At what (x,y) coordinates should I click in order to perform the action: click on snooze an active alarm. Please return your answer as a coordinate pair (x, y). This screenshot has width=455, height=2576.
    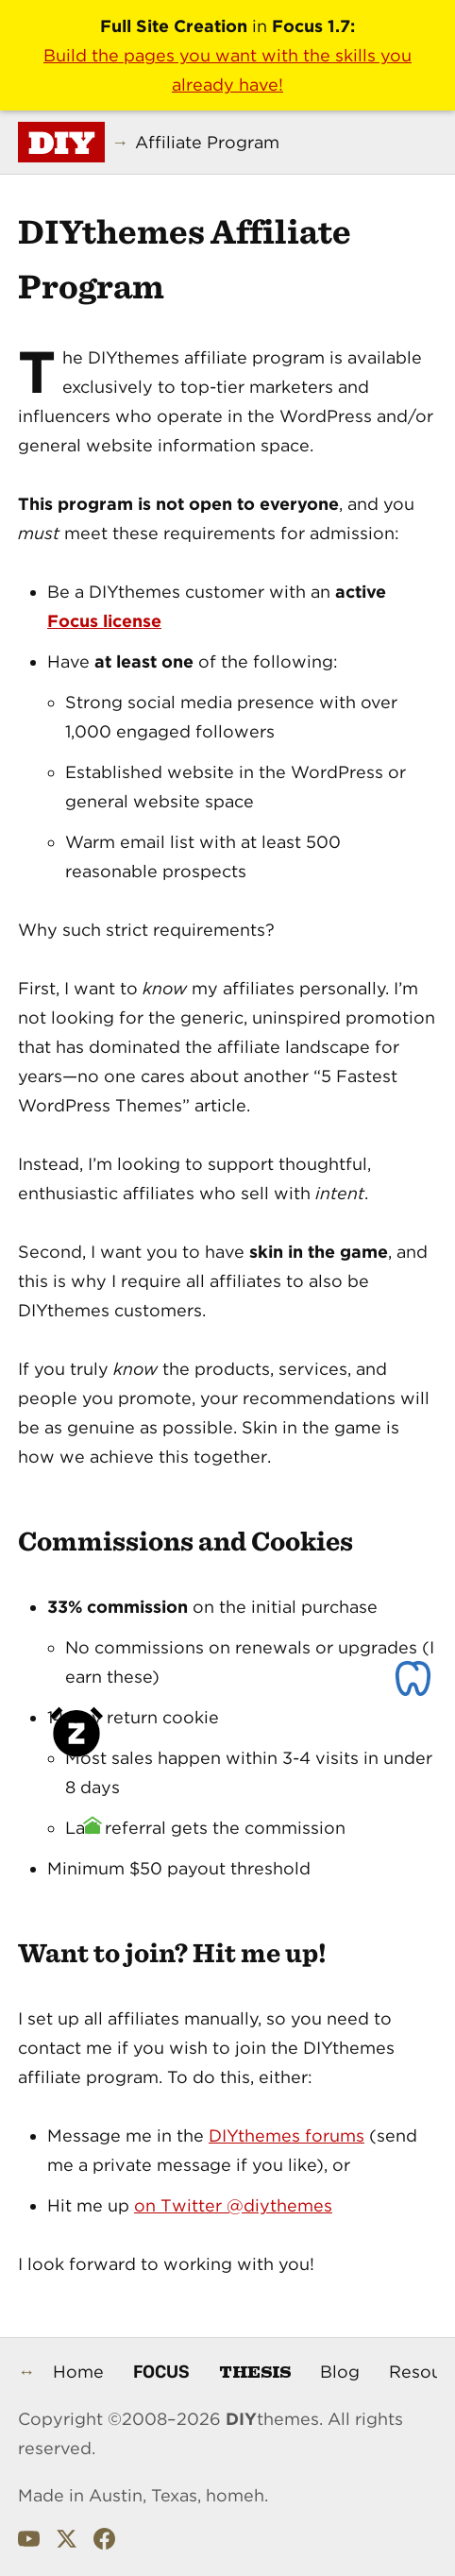
    Looking at the image, I should click on (76, 1731).